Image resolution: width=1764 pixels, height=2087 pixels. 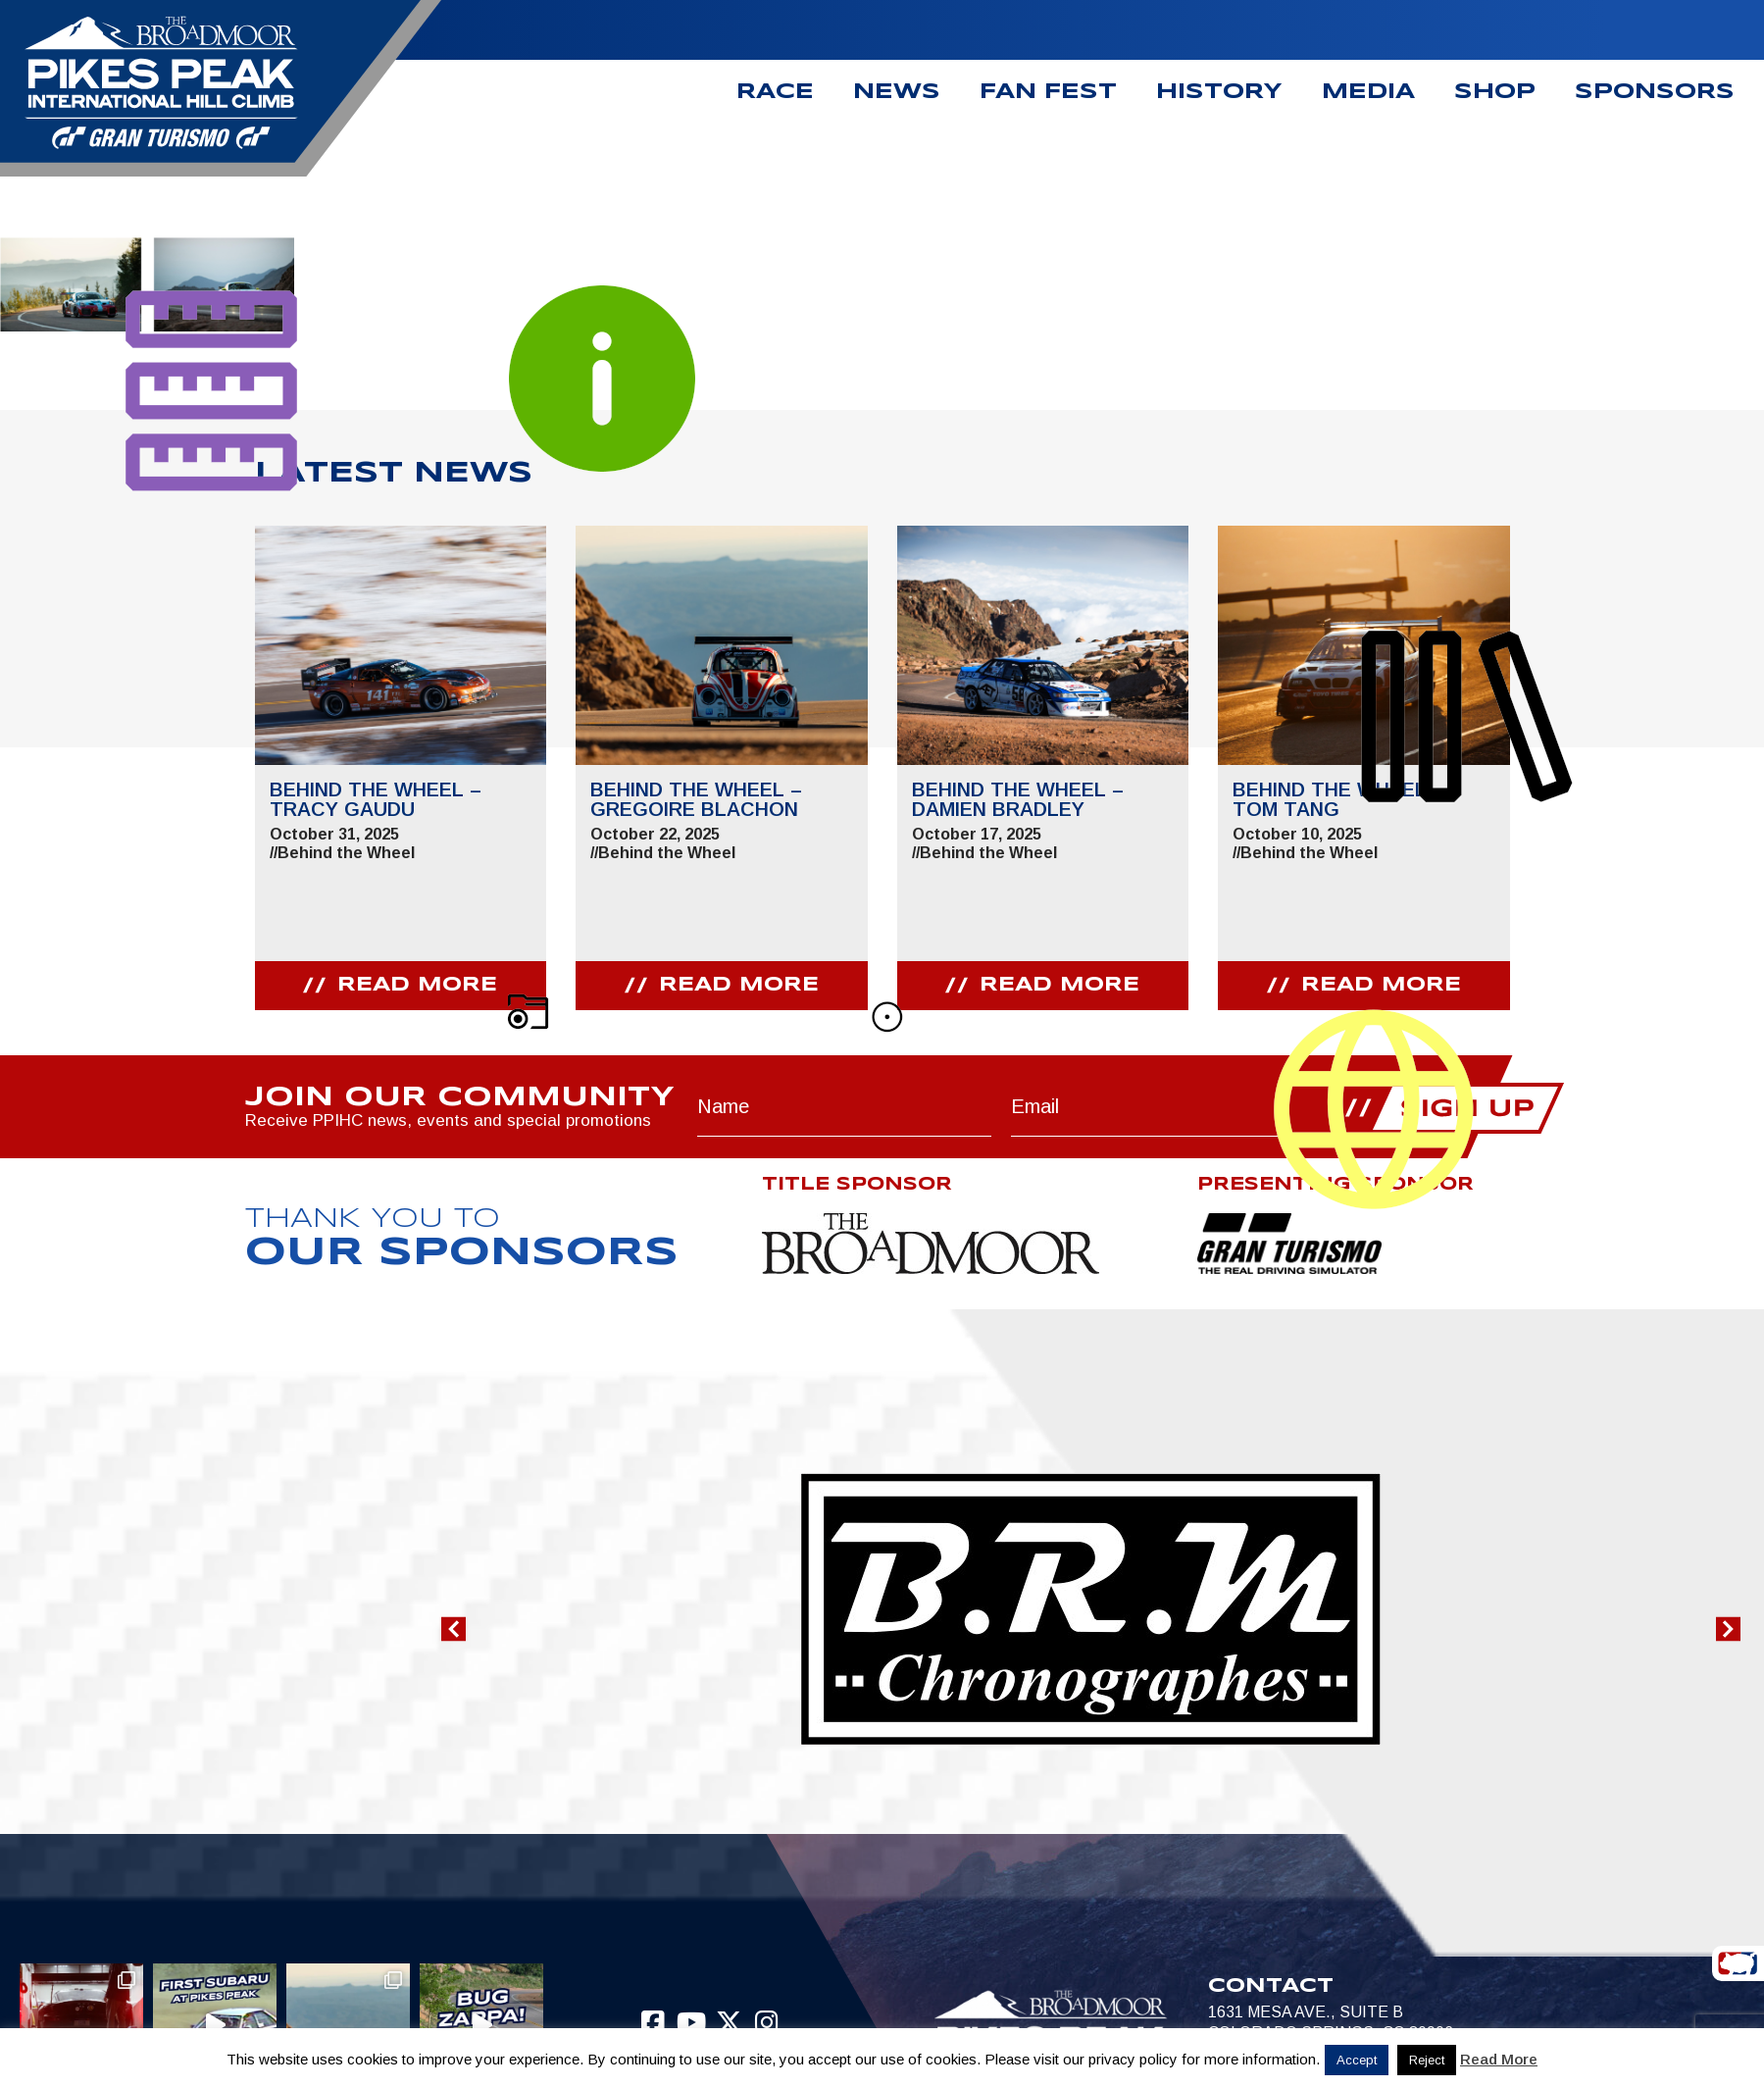 What do you see at coordinates (602, 379) in the screenshot?
I see `view more information or details` at bounding box center [602, 379].